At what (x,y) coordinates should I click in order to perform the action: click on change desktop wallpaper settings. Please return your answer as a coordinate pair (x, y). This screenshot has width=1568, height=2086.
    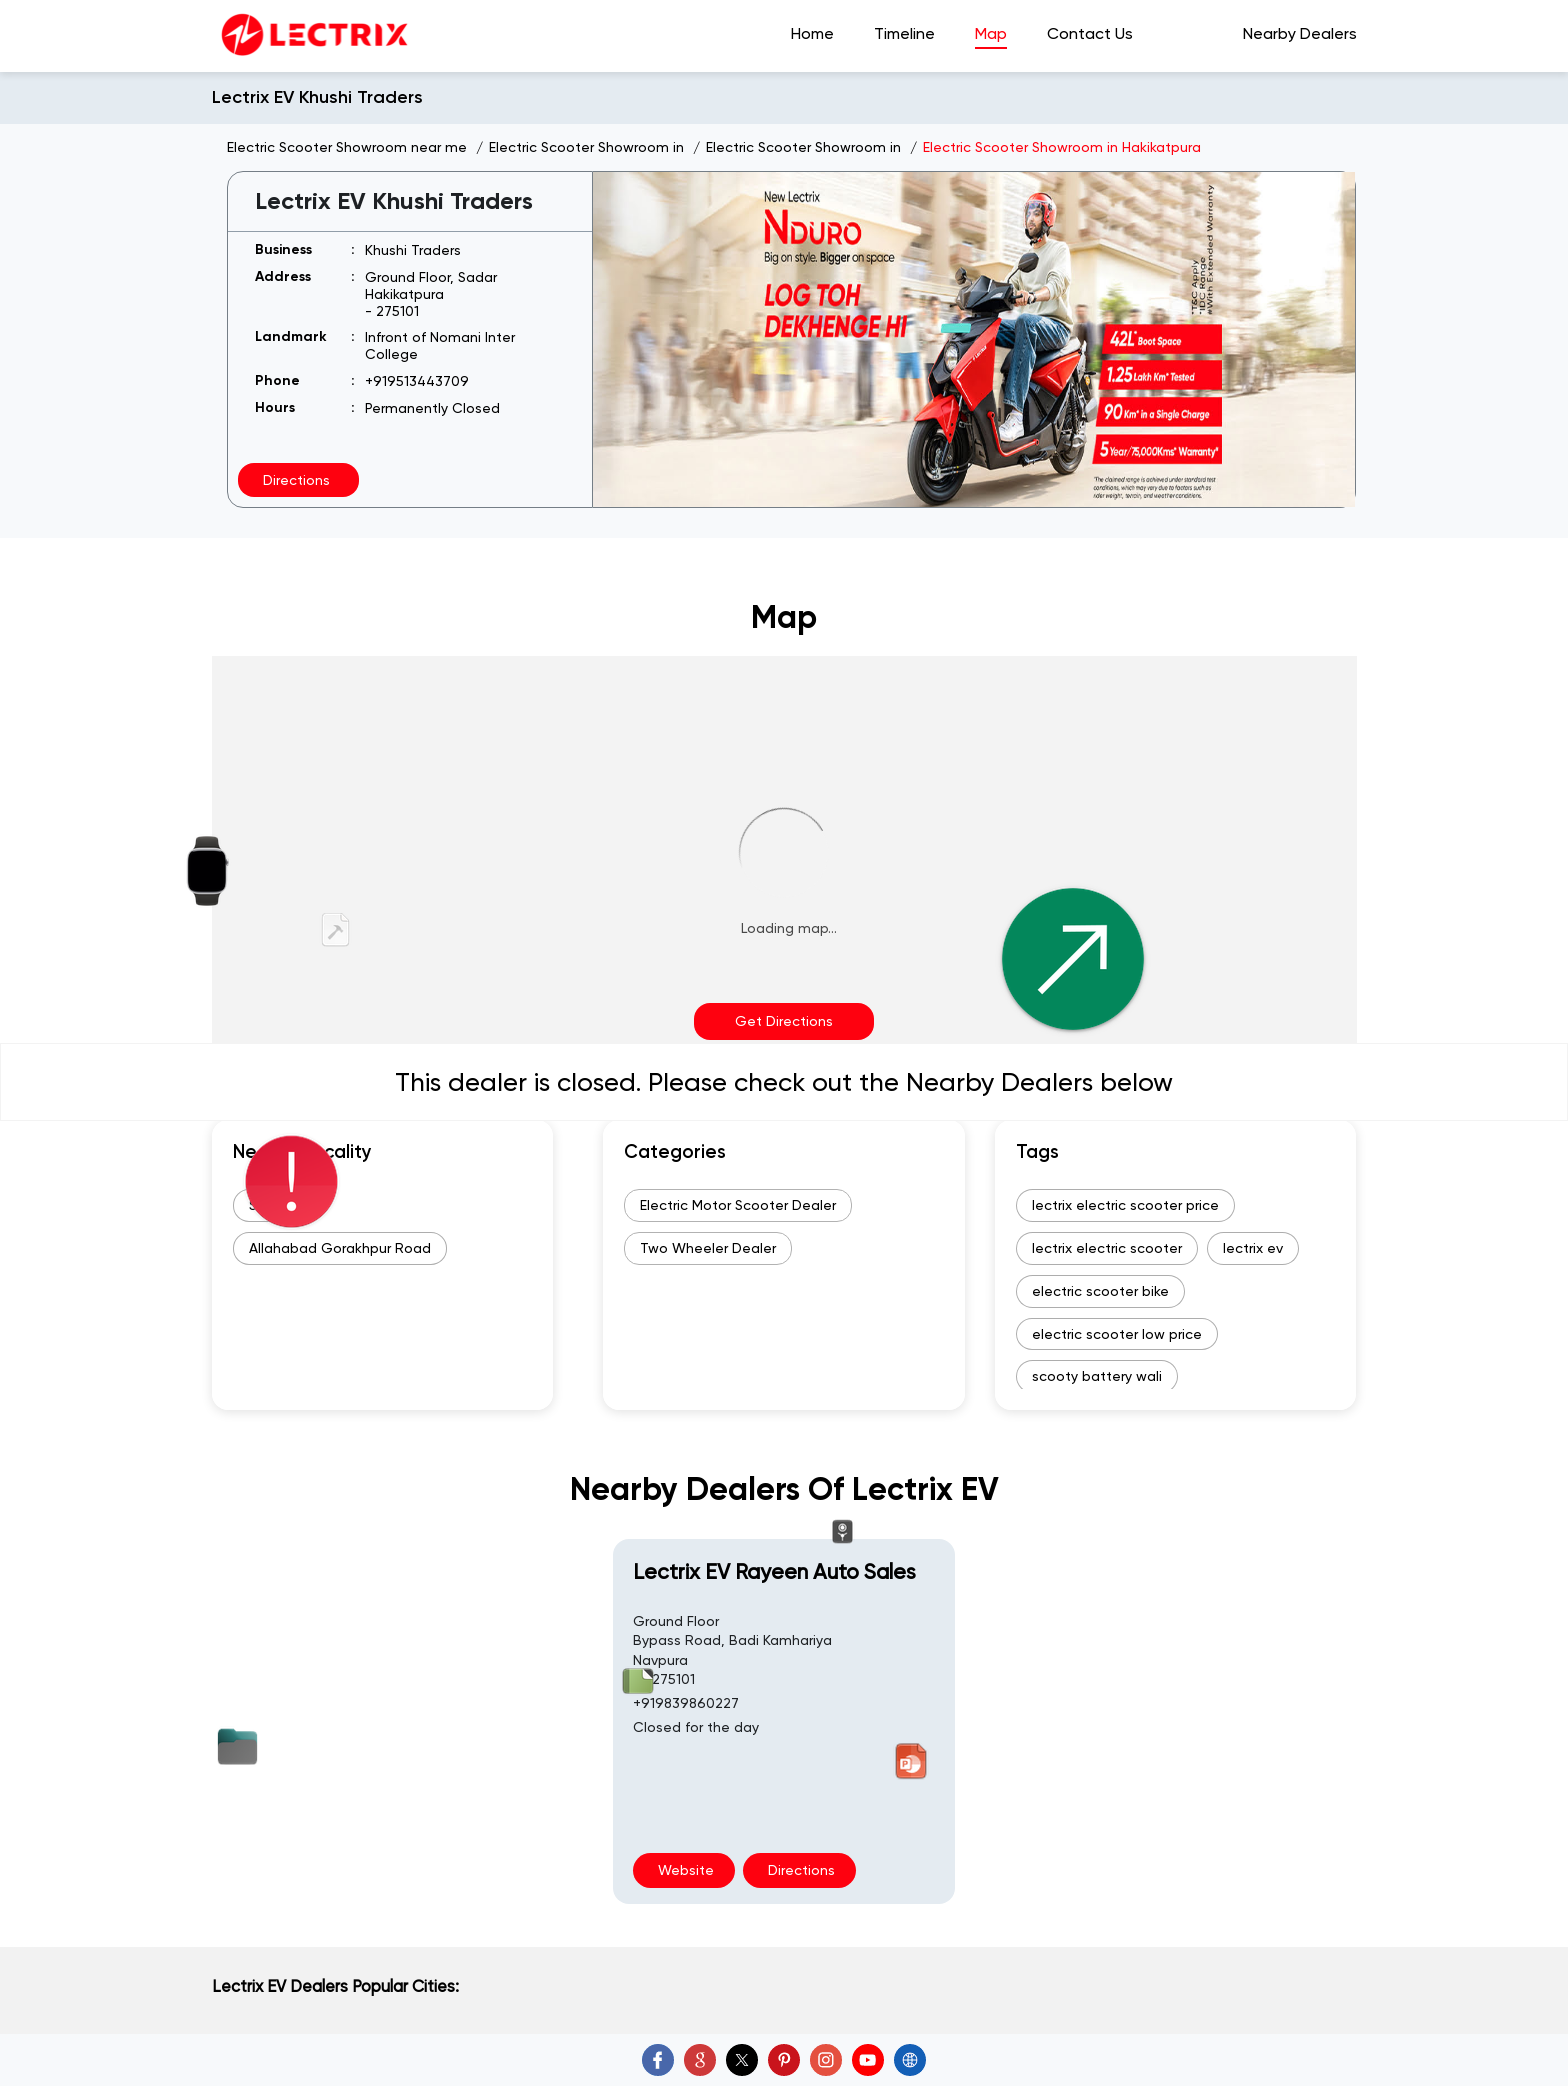
    Looking at the image, I should click on (638, 1681).